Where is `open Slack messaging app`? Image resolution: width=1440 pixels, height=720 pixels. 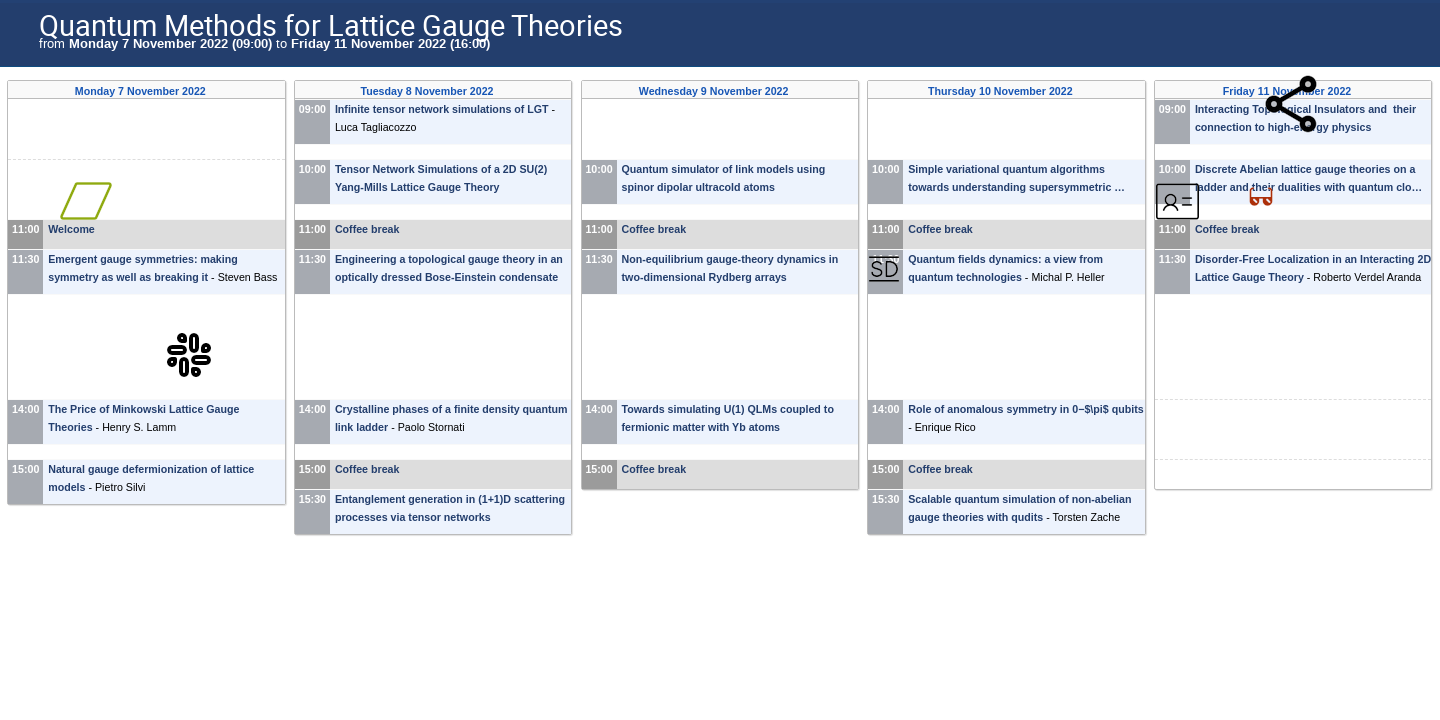
open Slack messaging app is located at coordinates (189, 355).